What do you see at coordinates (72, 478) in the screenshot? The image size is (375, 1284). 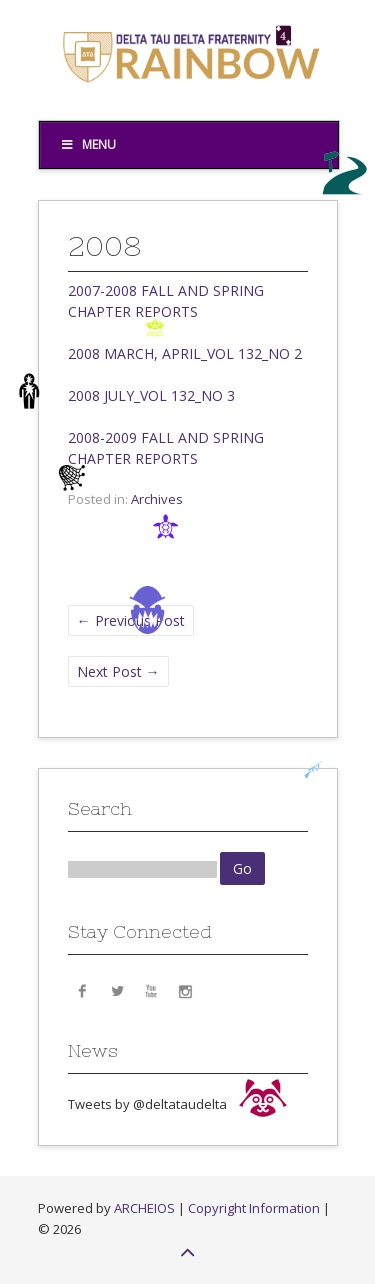 I see `fishing net tool or equipment in a game` at bounding box center [72, 478].